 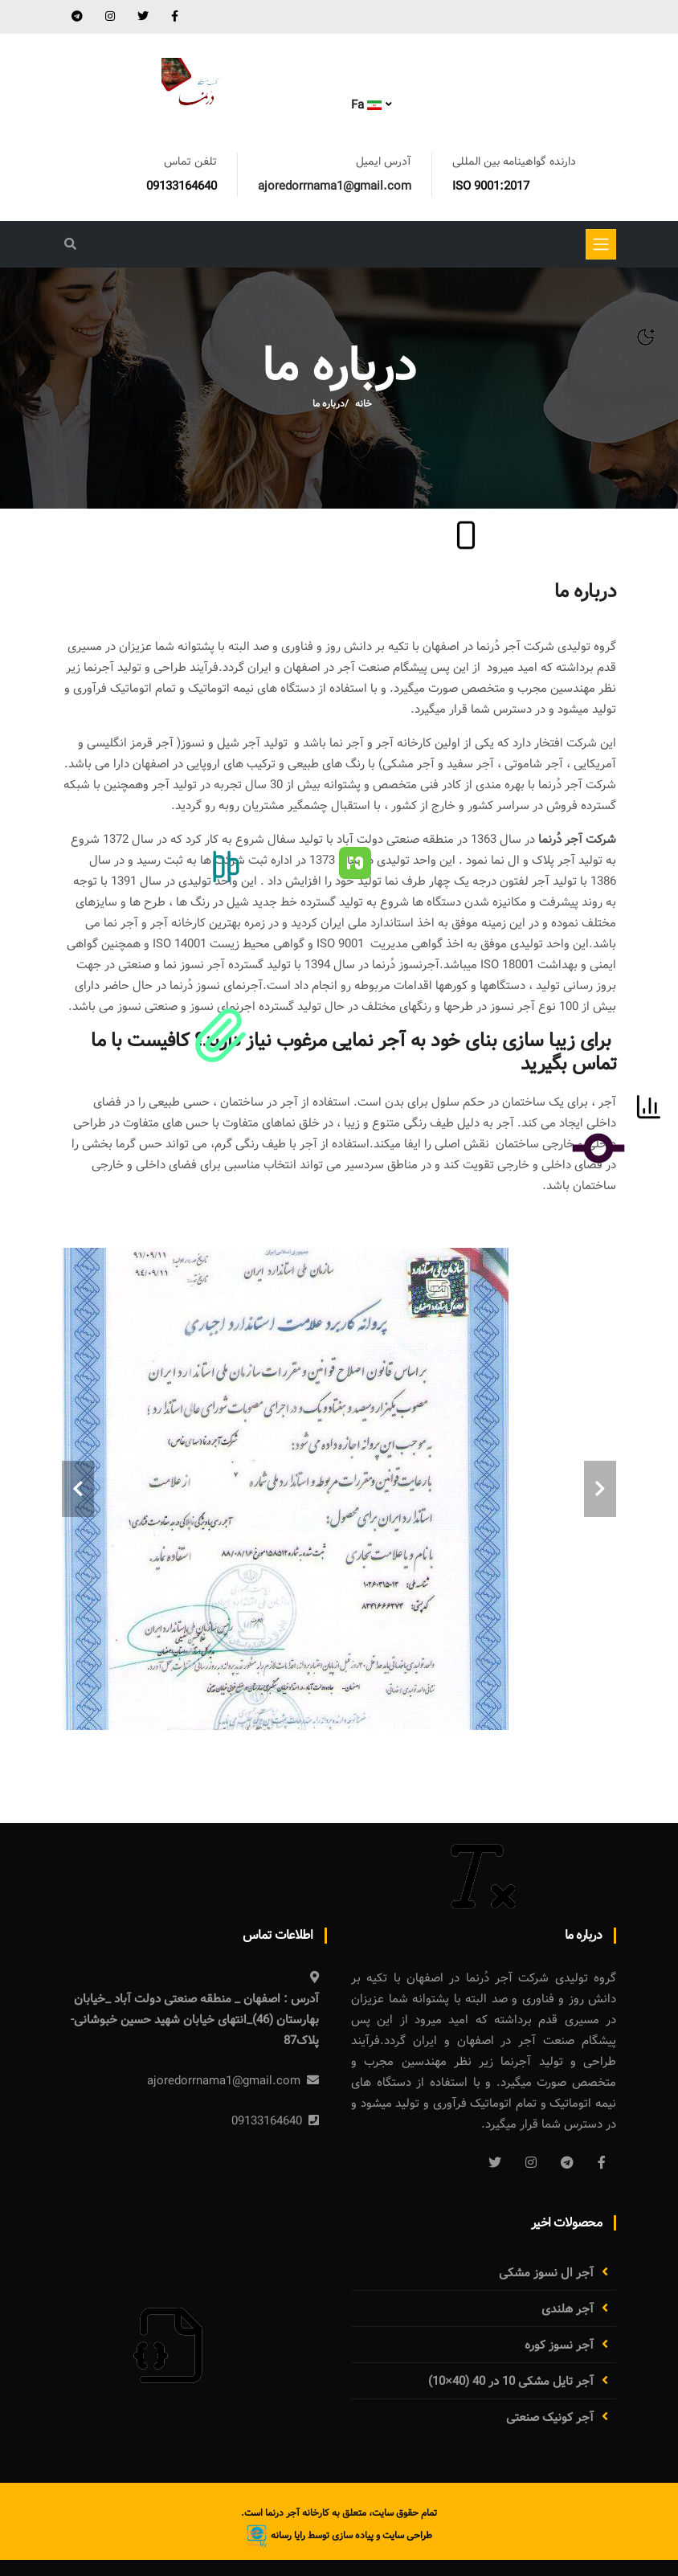 What do you see at coordinates (475, 1876) in the screenshot?
I see `clear text formatting` at bounding box center [475, 1876].